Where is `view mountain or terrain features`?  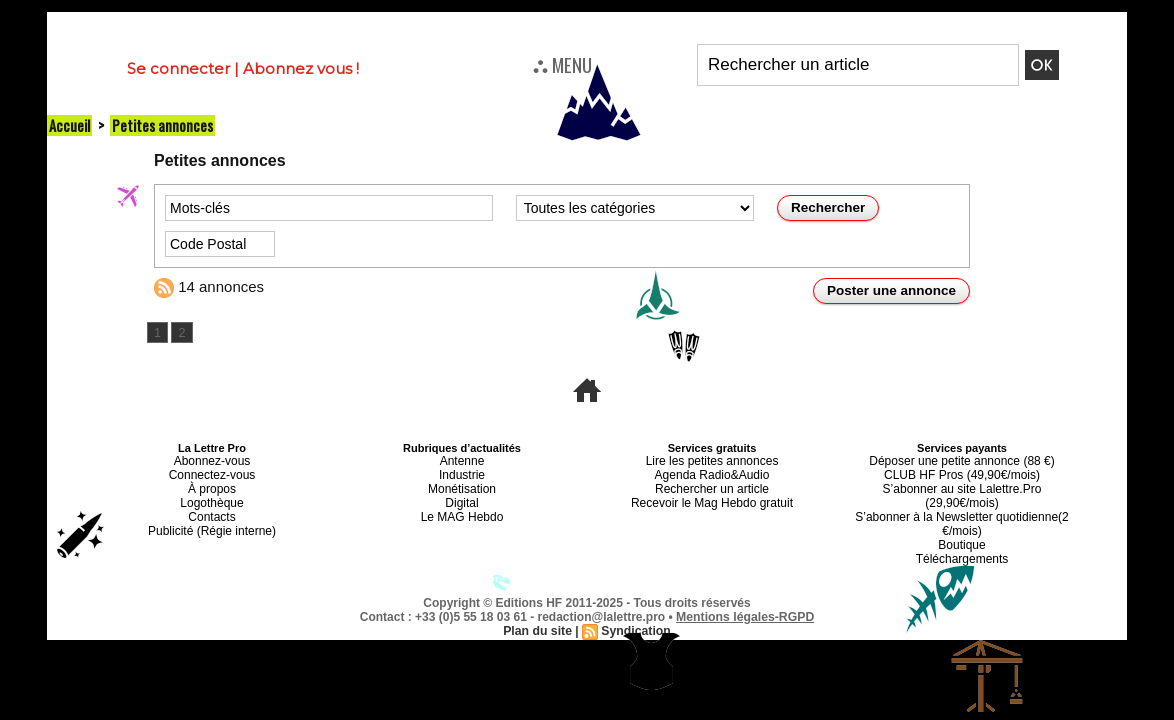 view mountain or terrain features is located at coordinates (599, 106).